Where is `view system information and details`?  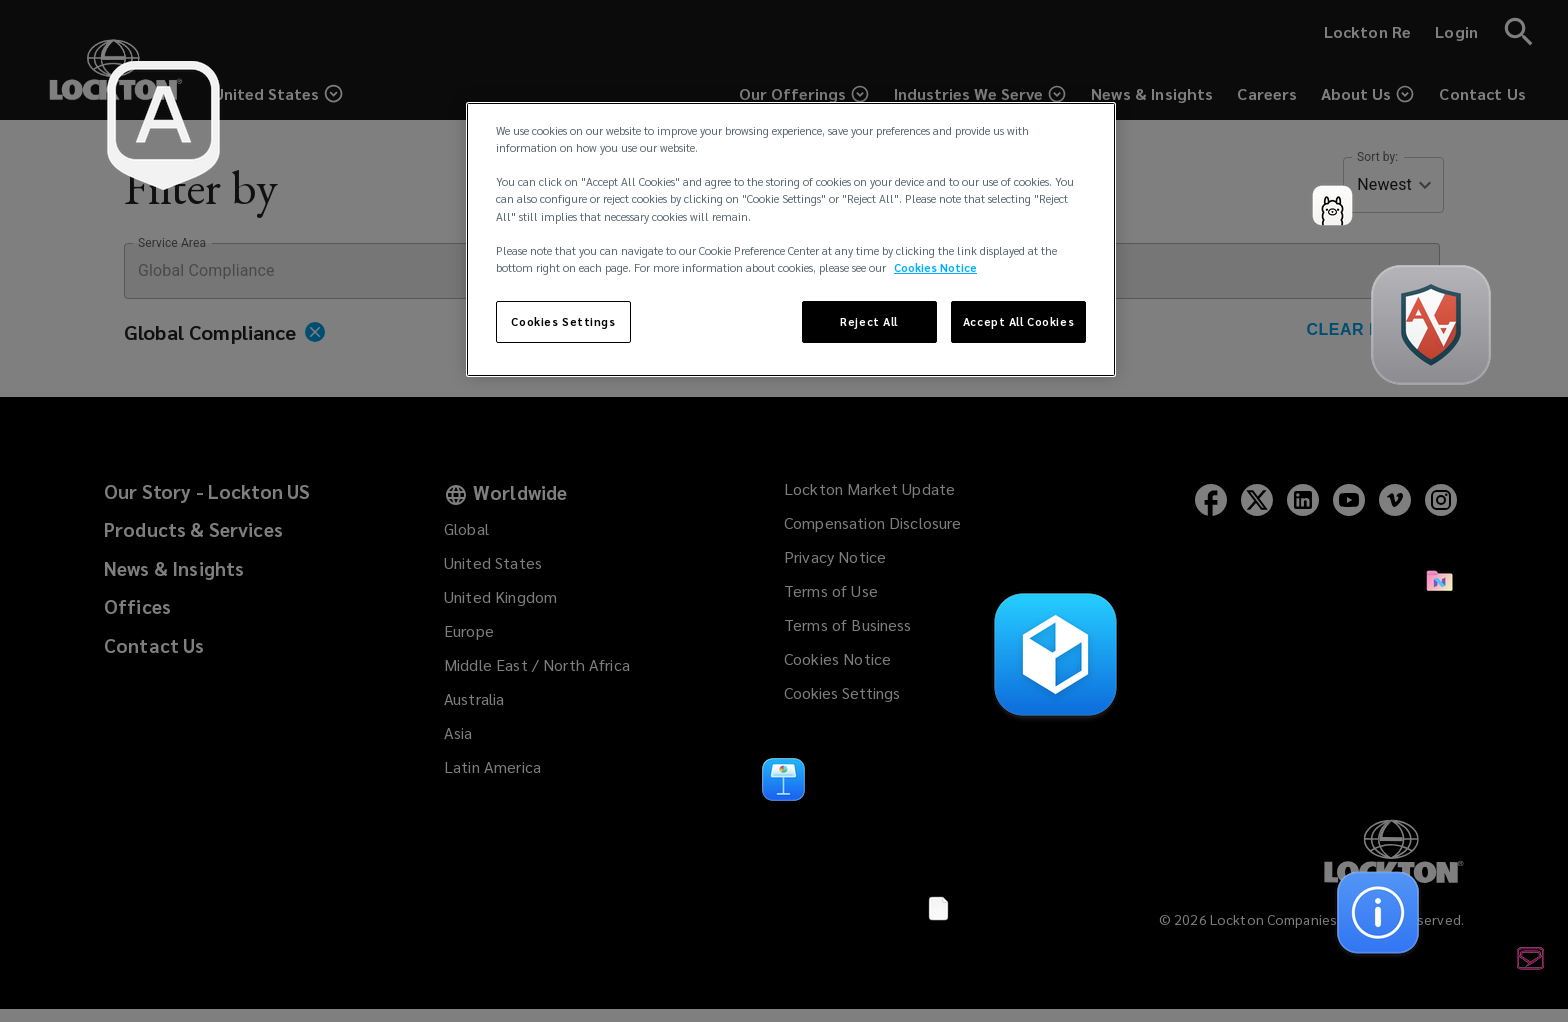
view system information and details is located at coordinates (1378, 914).